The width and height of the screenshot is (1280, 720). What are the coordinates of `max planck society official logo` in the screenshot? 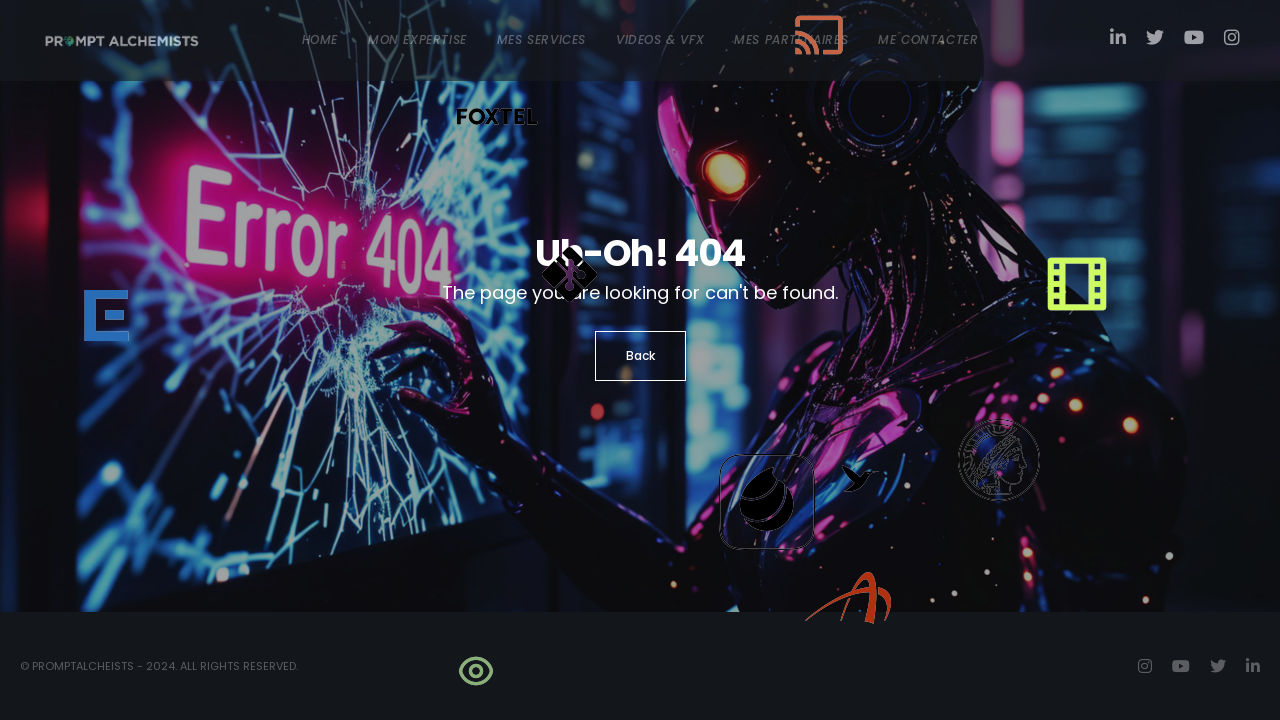 It's located at (999, 460).